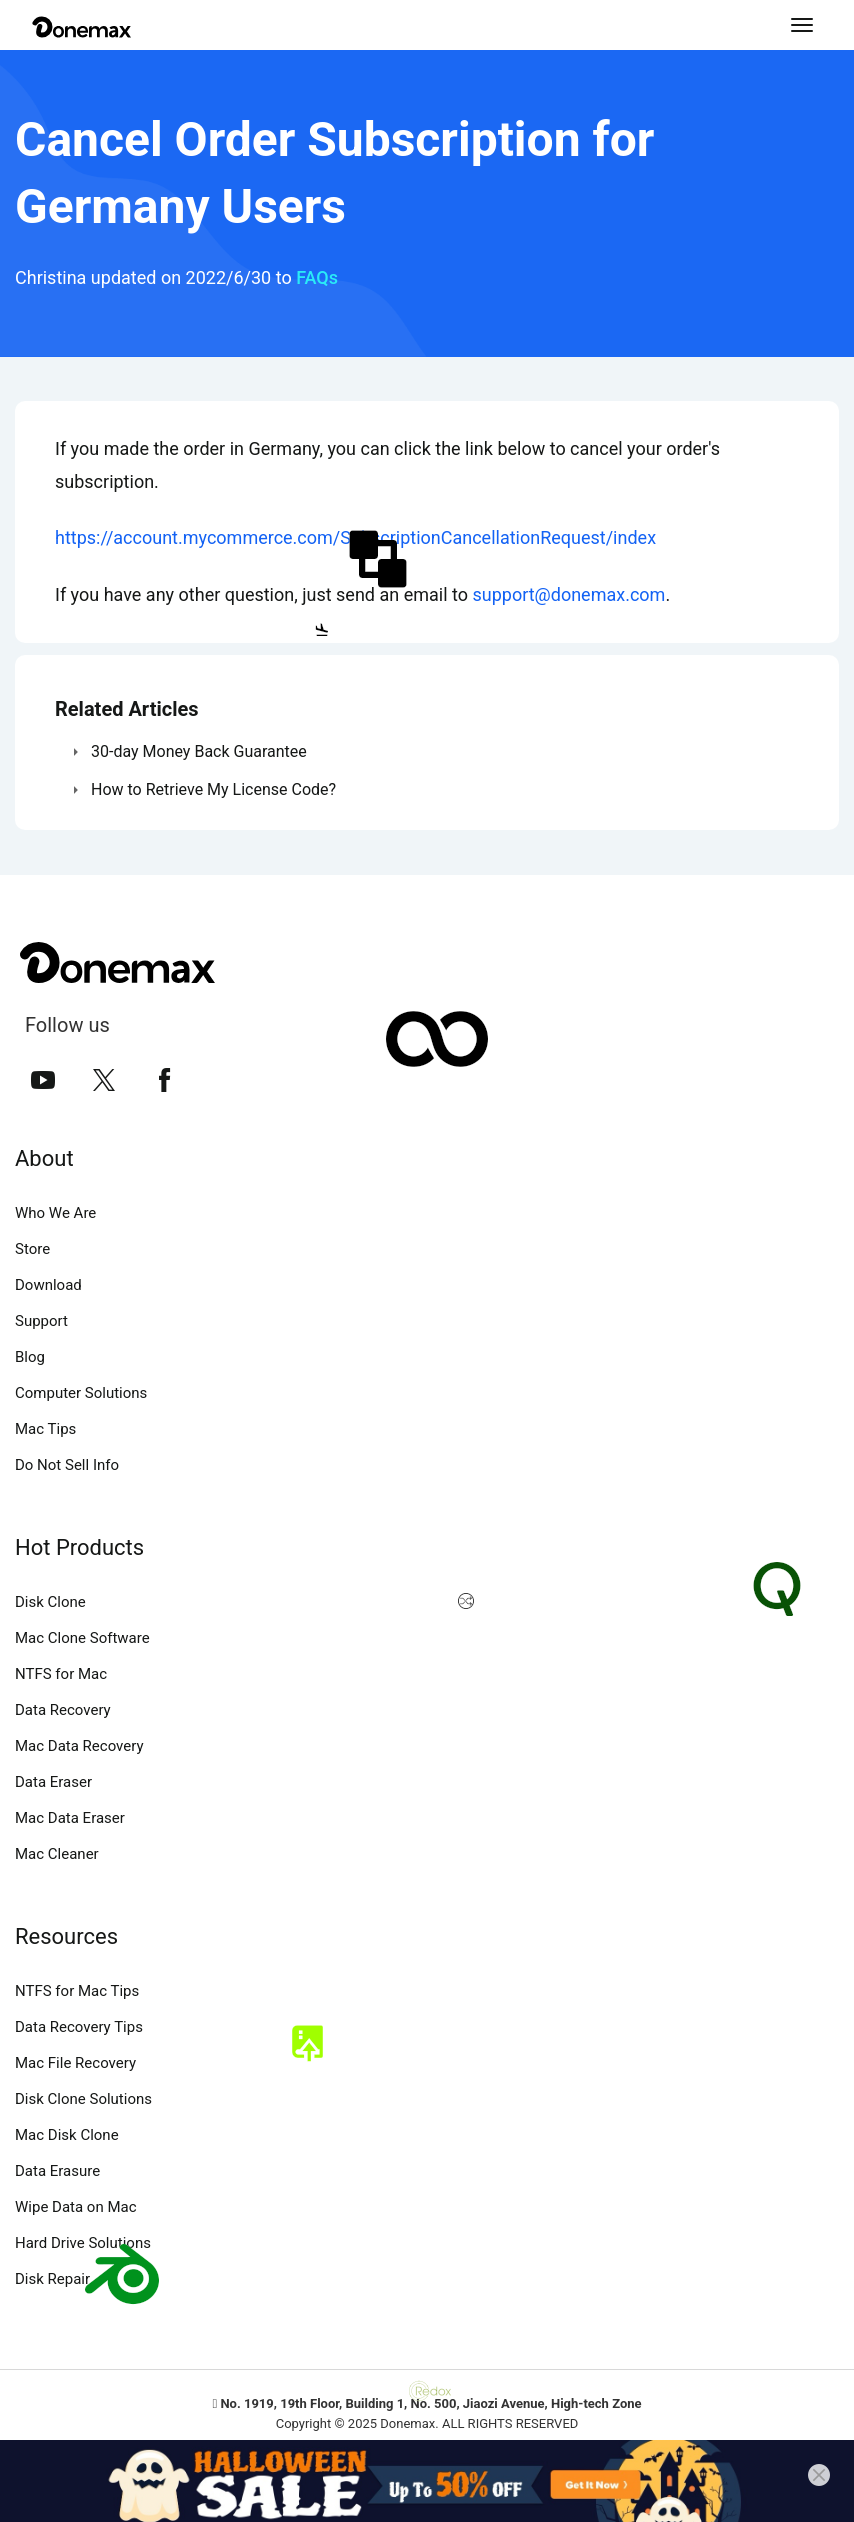 Image resolution: width=854 pixels, height=2522 pixels. What do you see at coordinates (777, 1589) in the screenshot?
I see `qualcomm company logo` at bounding box center [777, 1589].